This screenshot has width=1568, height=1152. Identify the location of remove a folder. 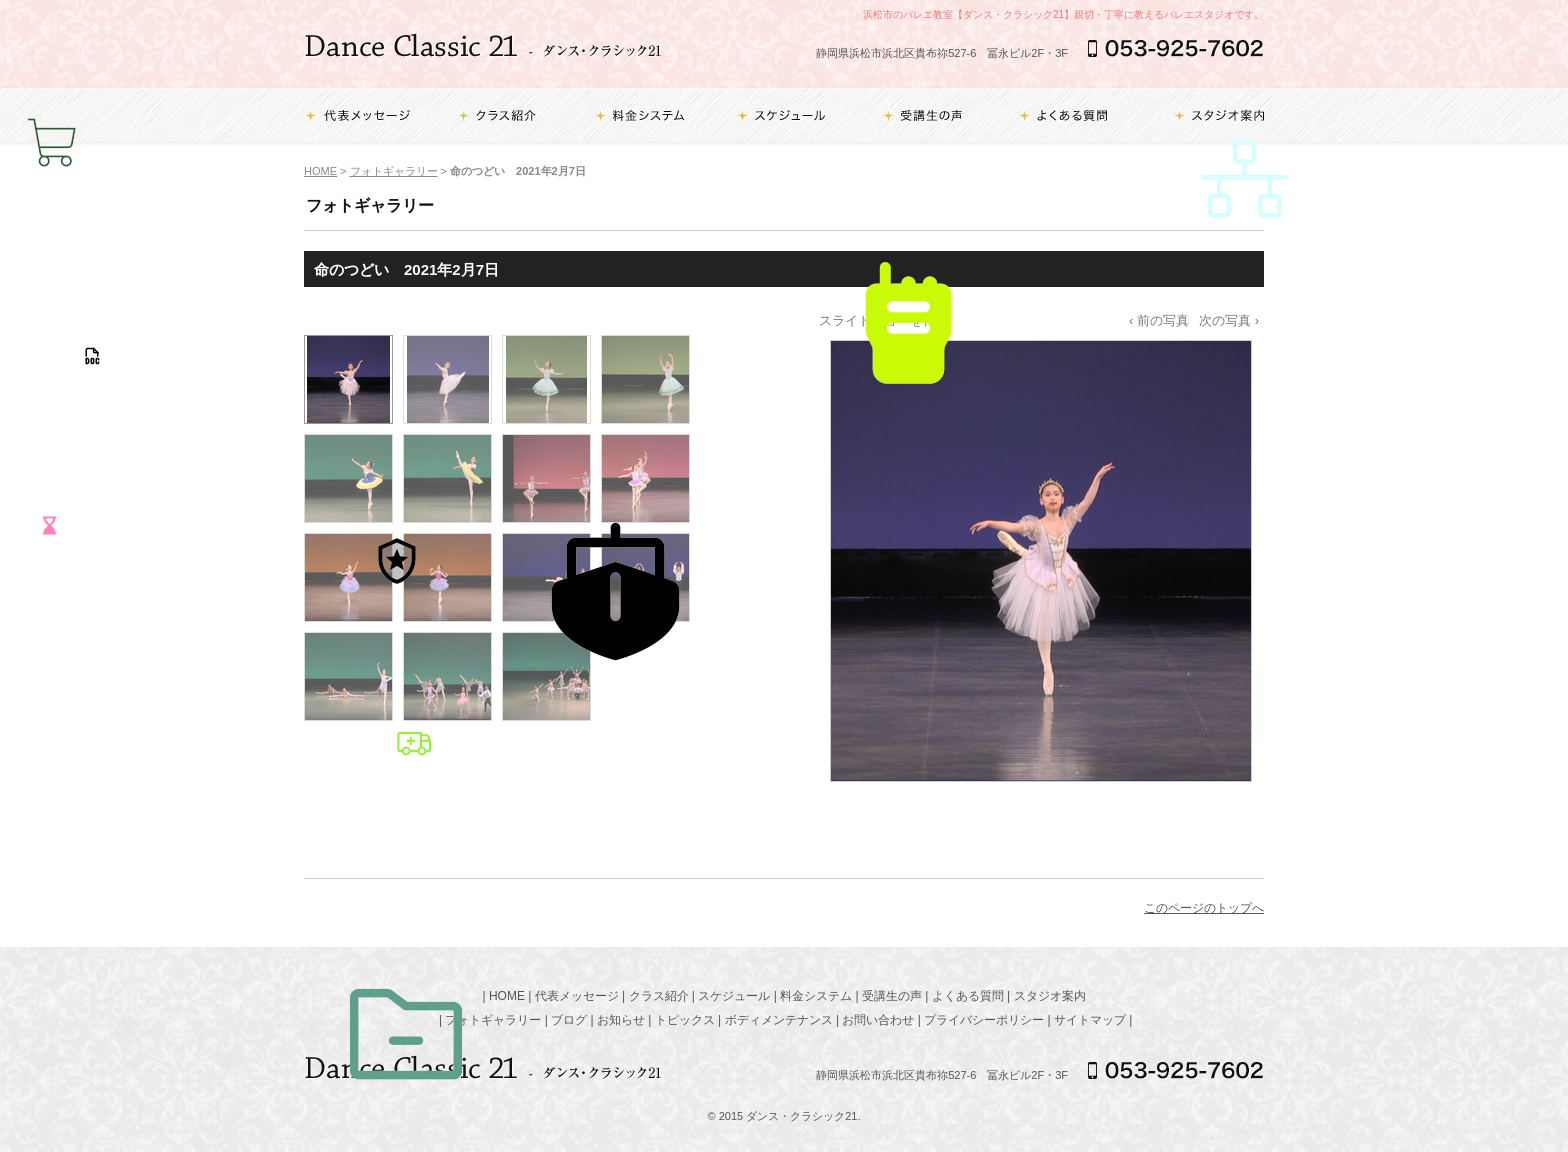
(406, 1032).